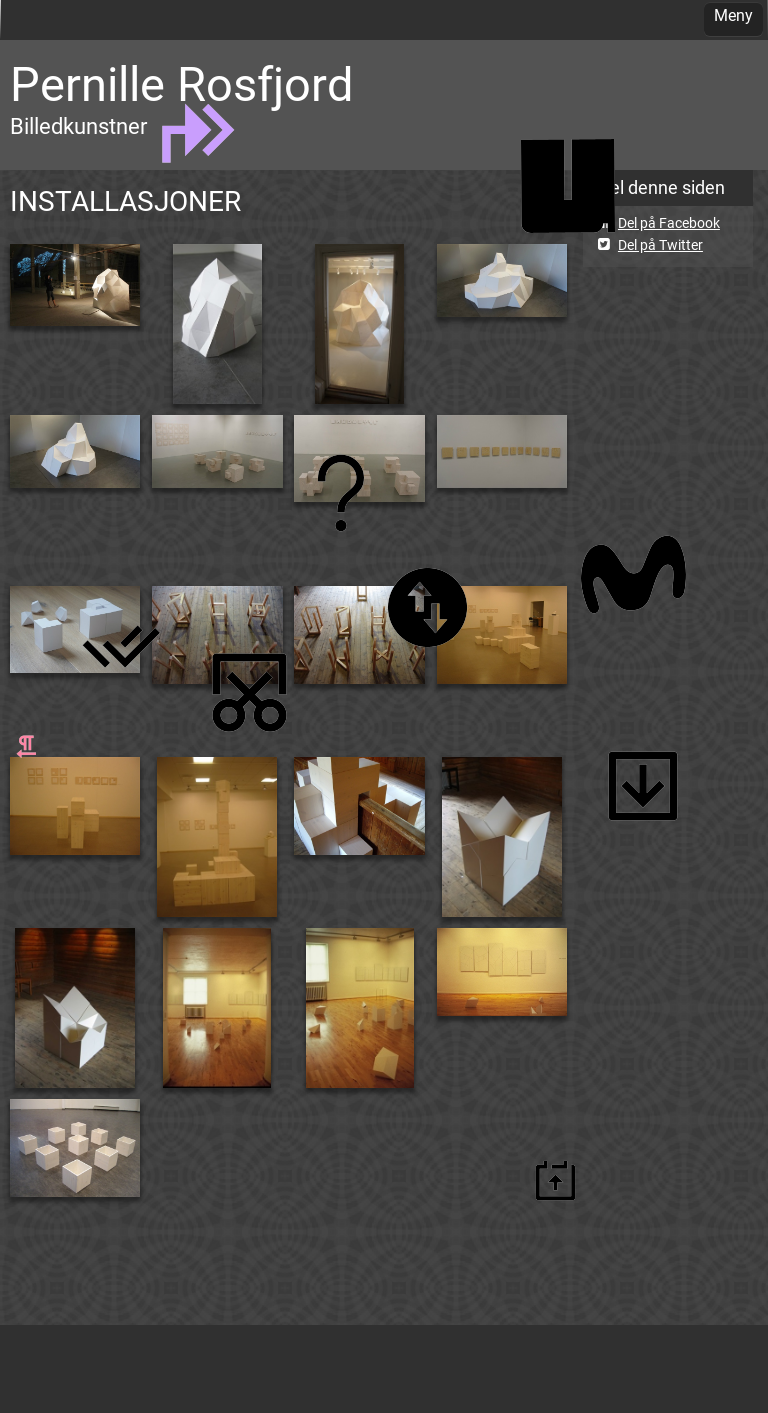  Describe the element at coordinates (249, 690) in the screenshot. I see `capture a screenshot` at that location.